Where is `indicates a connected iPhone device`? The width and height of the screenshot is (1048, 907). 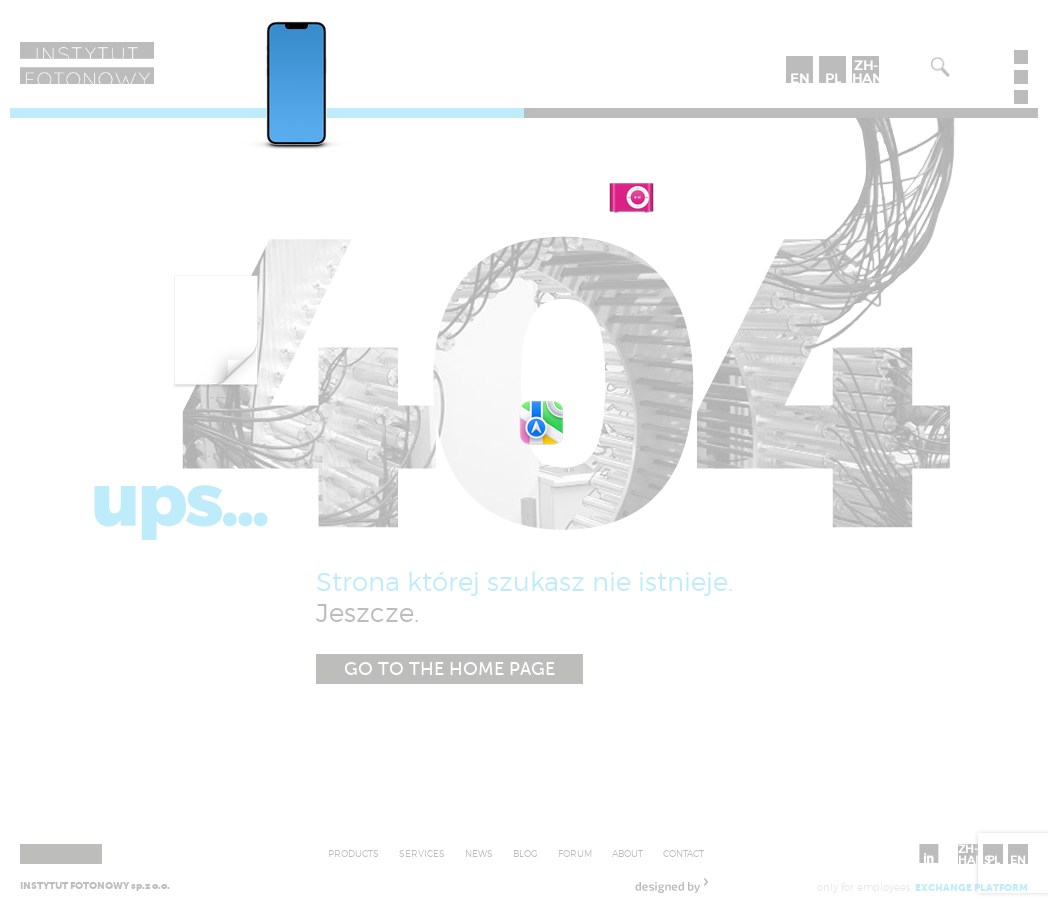 indicates a connected iPhone device is located at coordinates (296, 85).